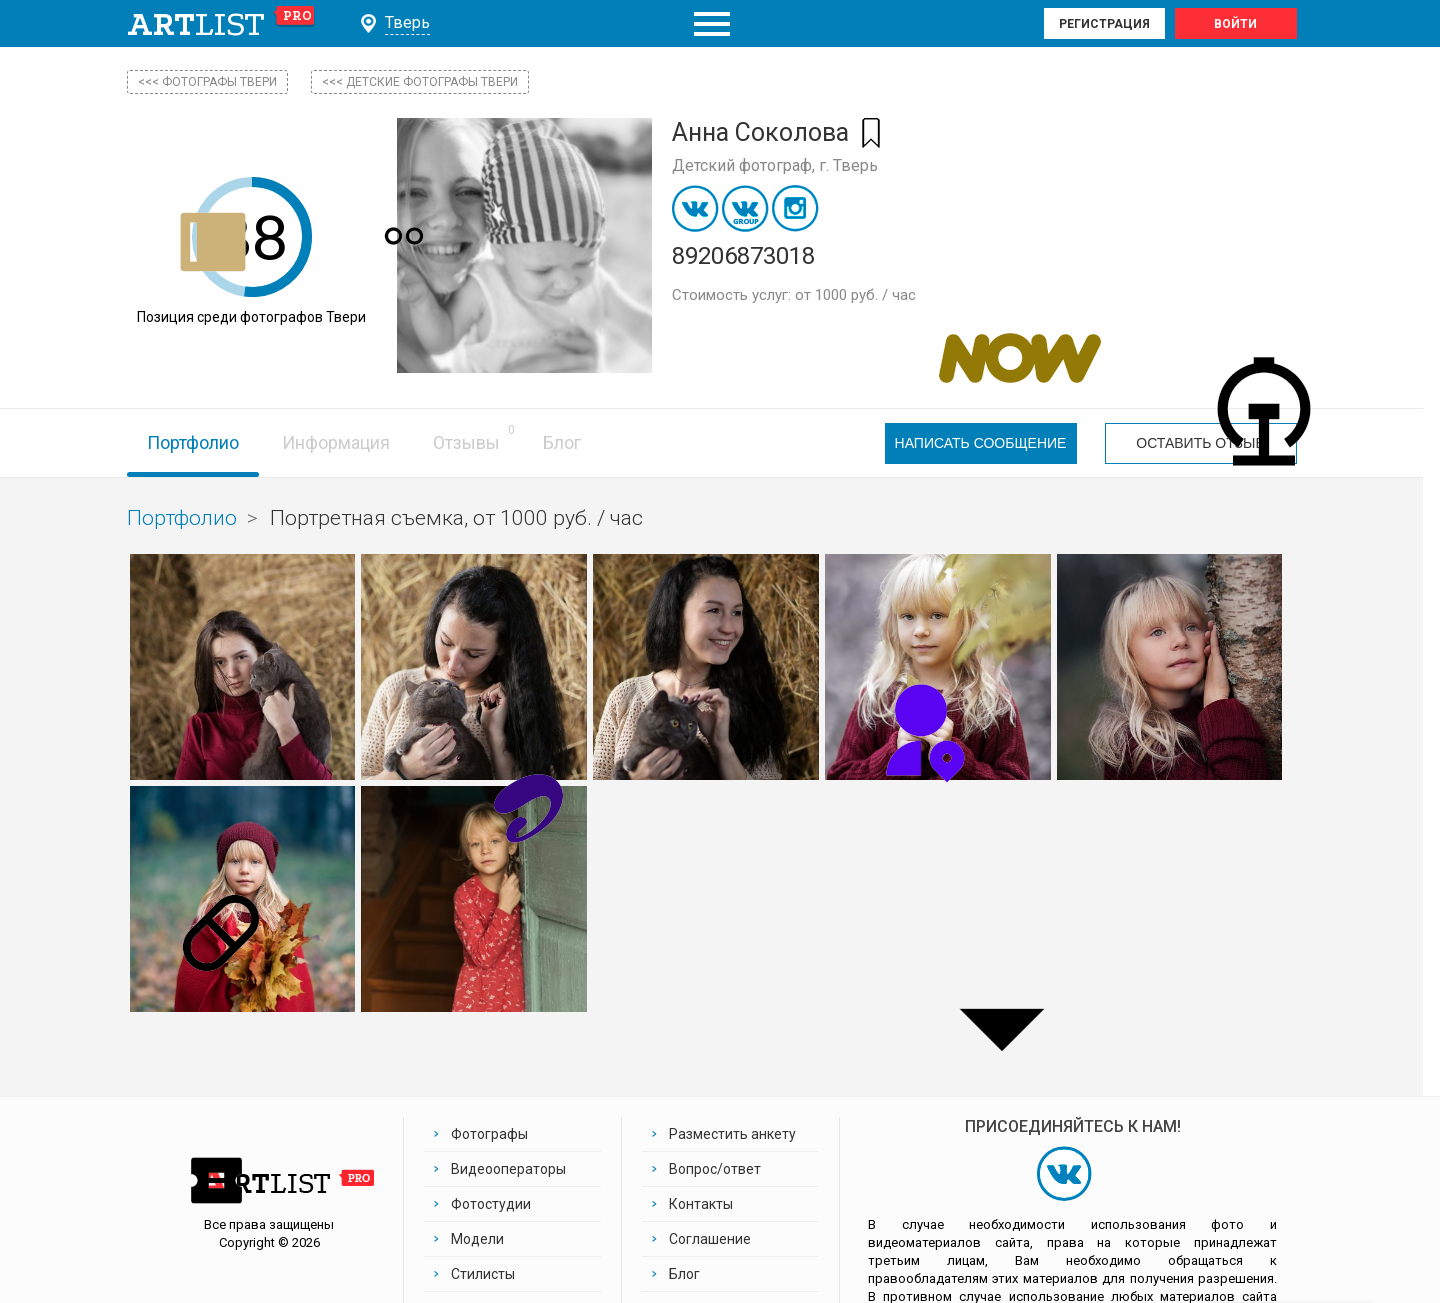  Describe the element at coordinates (216, 1180) in the screenshot. I see `view available coupons or discounts` at that location.